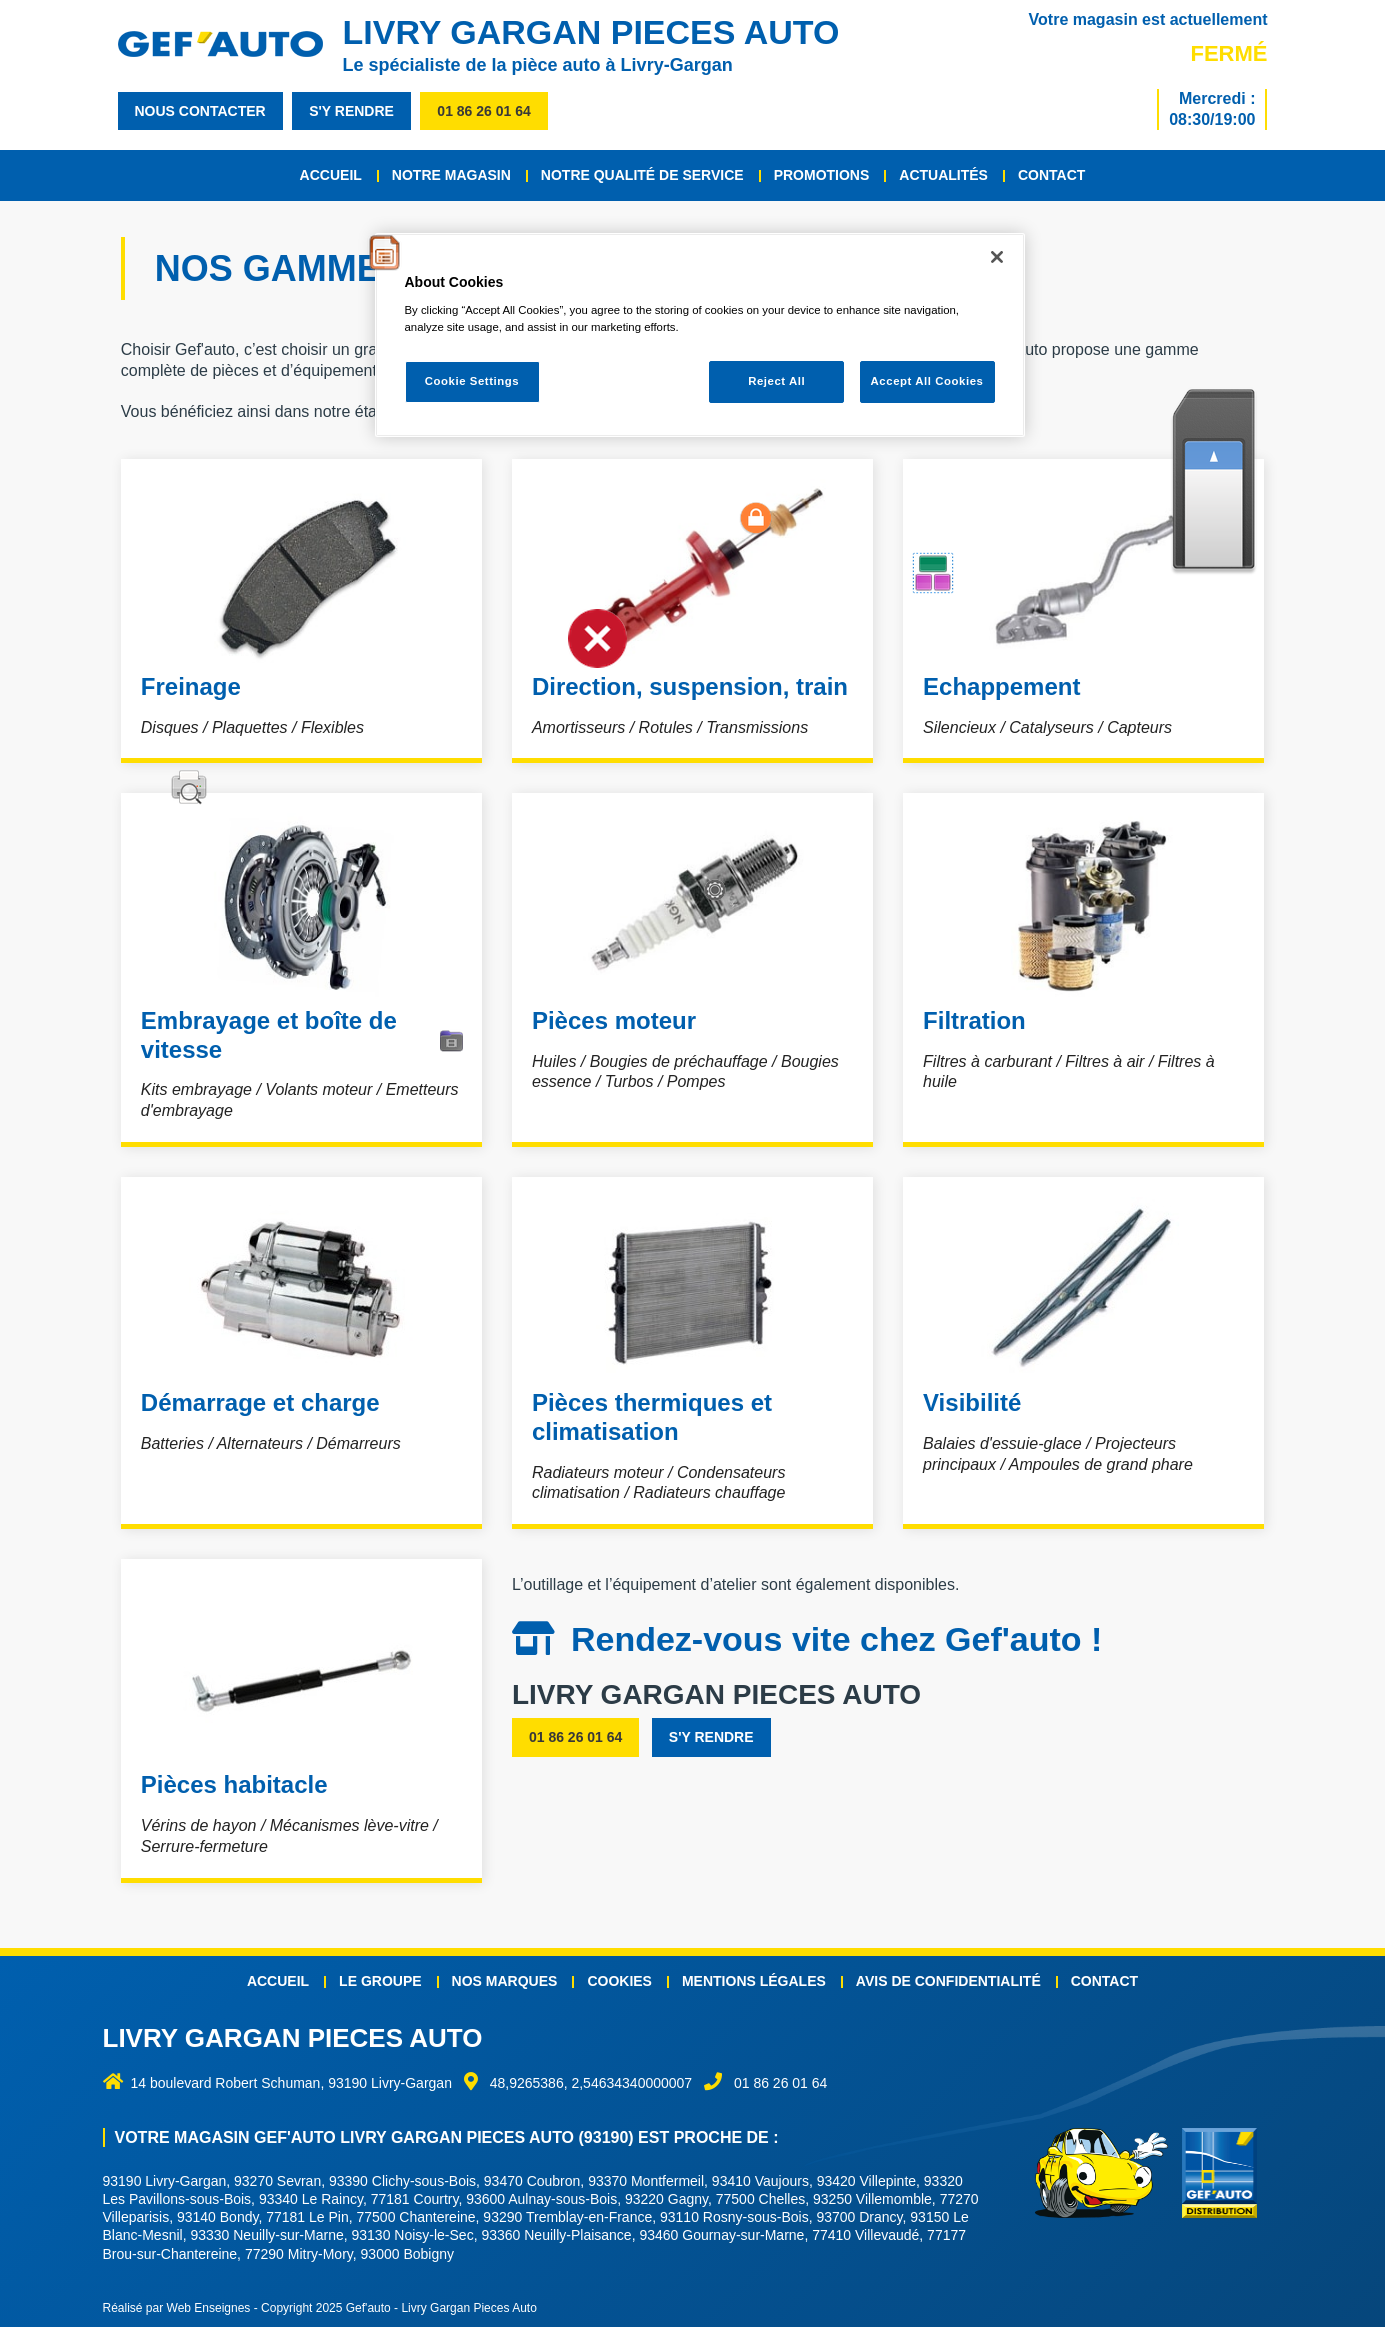 Image resolution: width=1385 pixels, height=2327 pixels. What do you see at coordinates (597, 638) in the screenshot?
I see `close the current window or dialog` at bounding box center [597, 638].